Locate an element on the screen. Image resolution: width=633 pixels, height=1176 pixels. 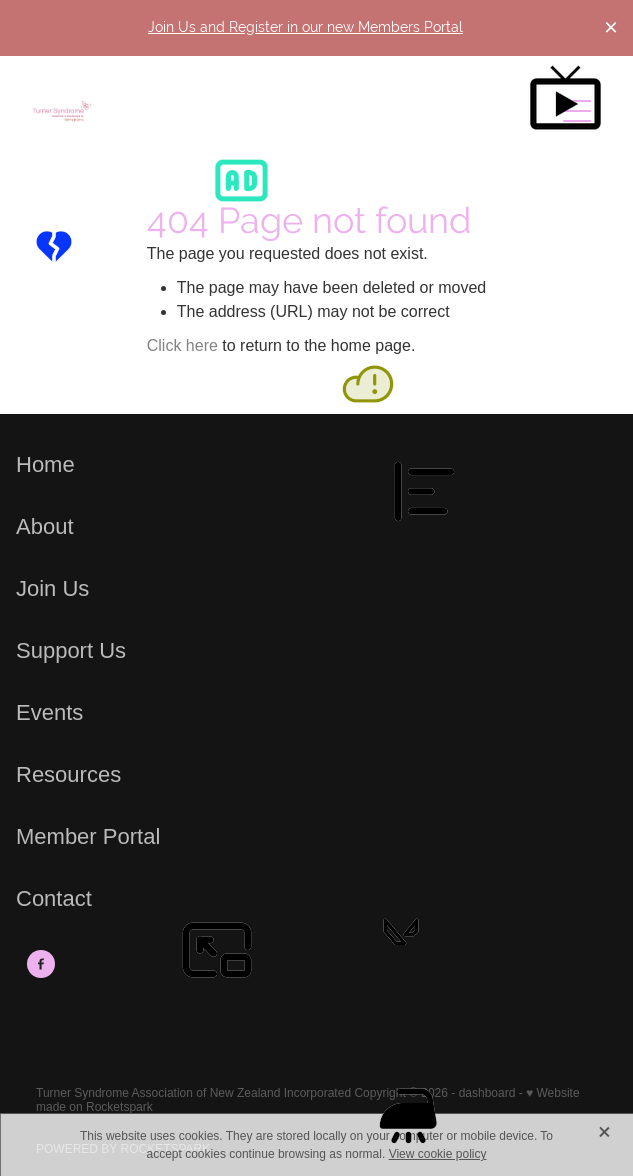
watch live television or streaming content is located at coordinates (565, 97).